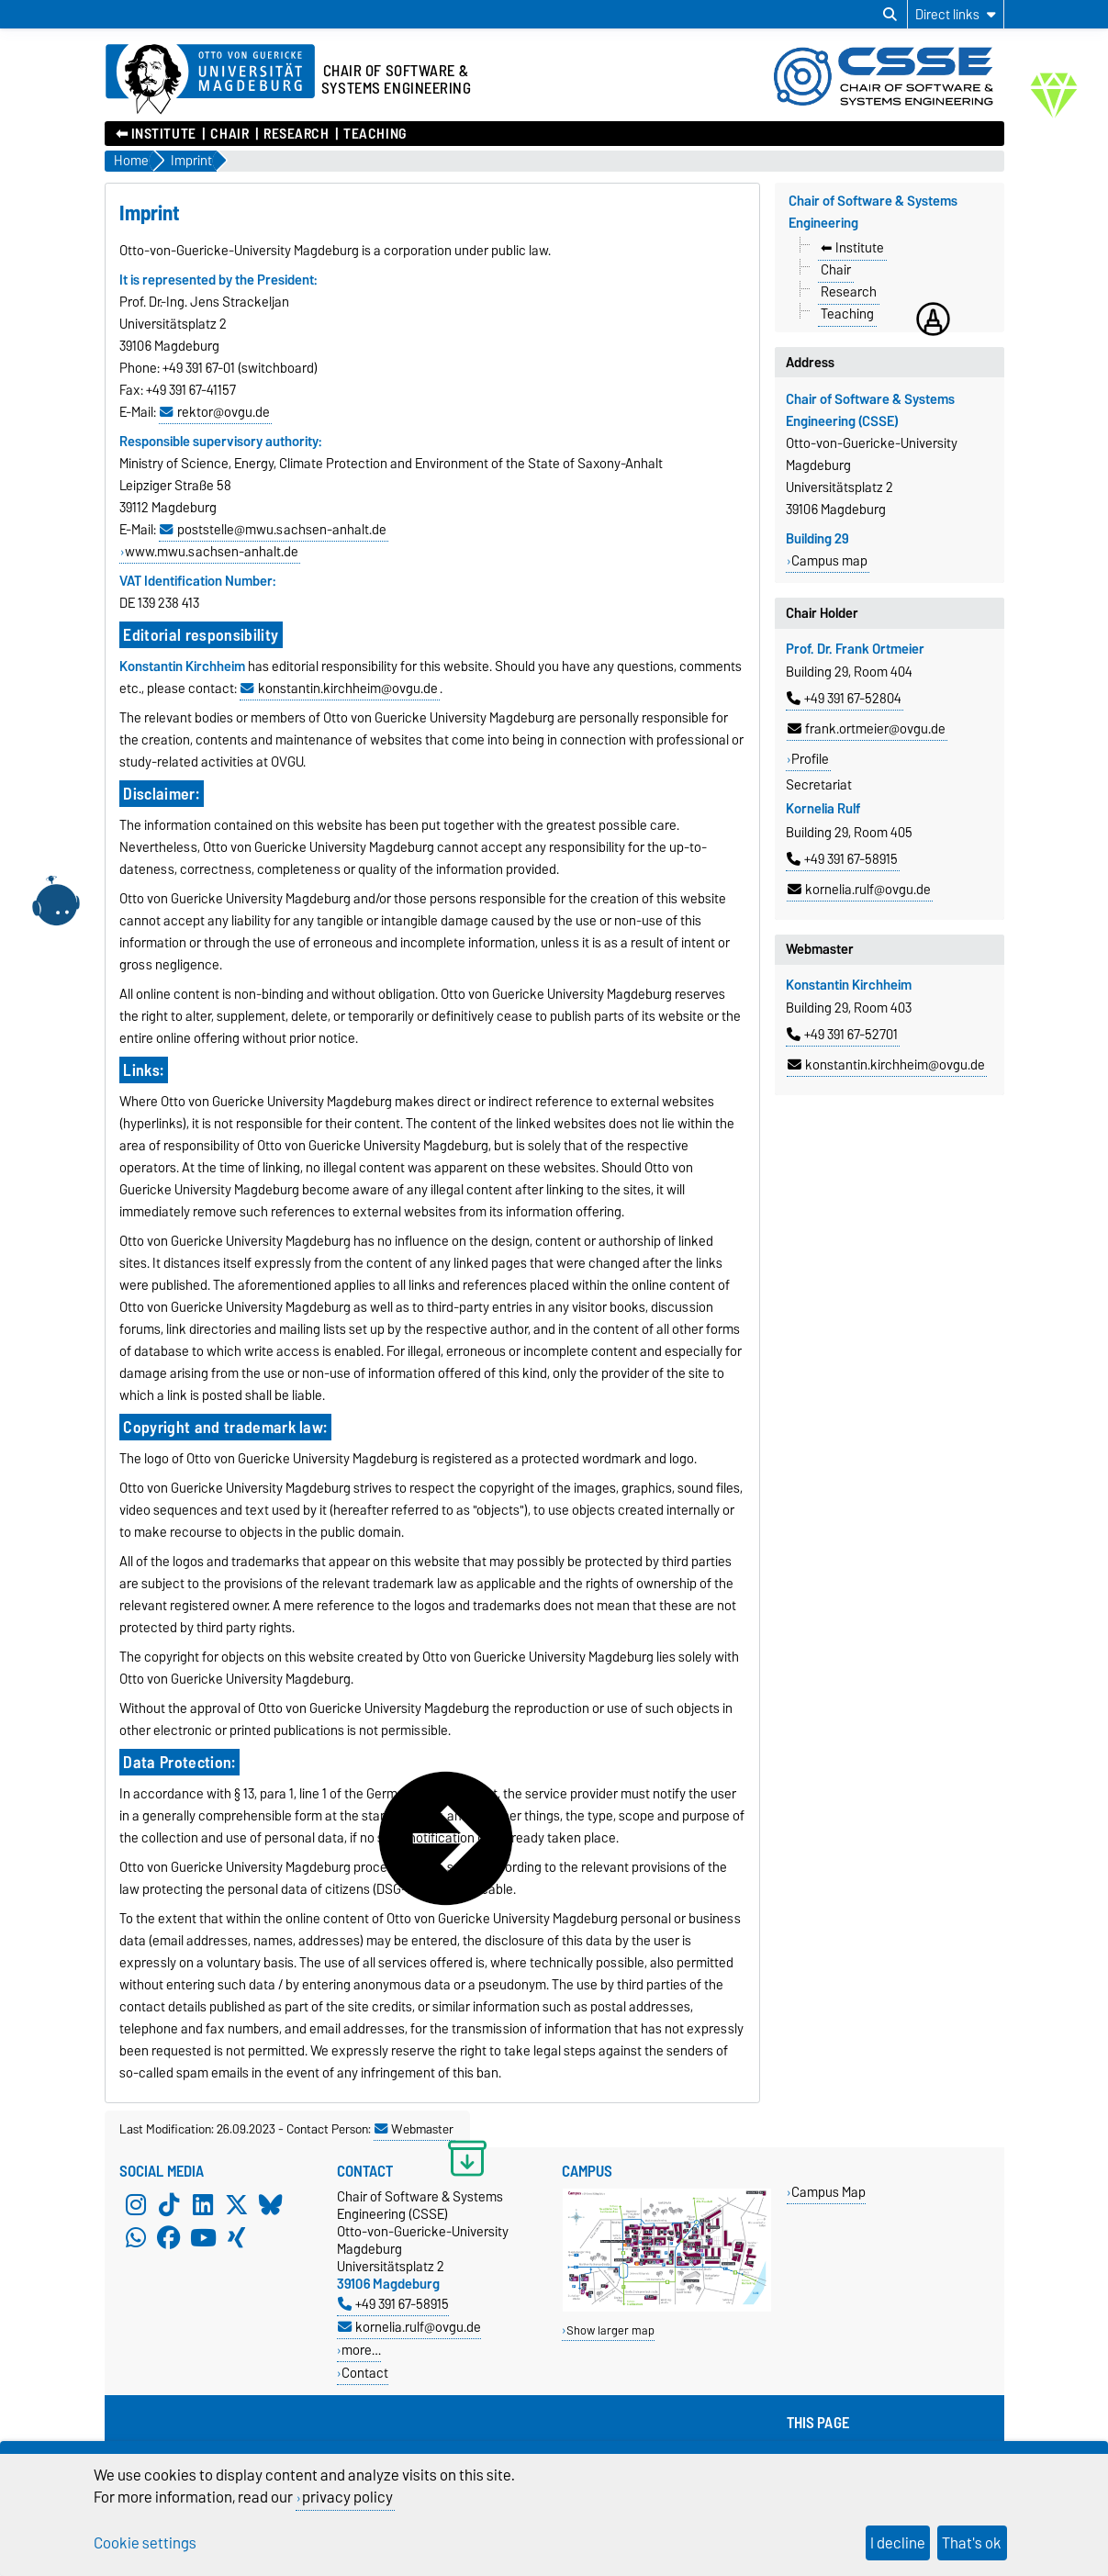 The height and width of the screenshot is (2576, 1108). What do you see at coordinates (56, 901) in the screenshot?
I see `ionitron mascot logo for ionic framework` at bounding box center [56, 901].